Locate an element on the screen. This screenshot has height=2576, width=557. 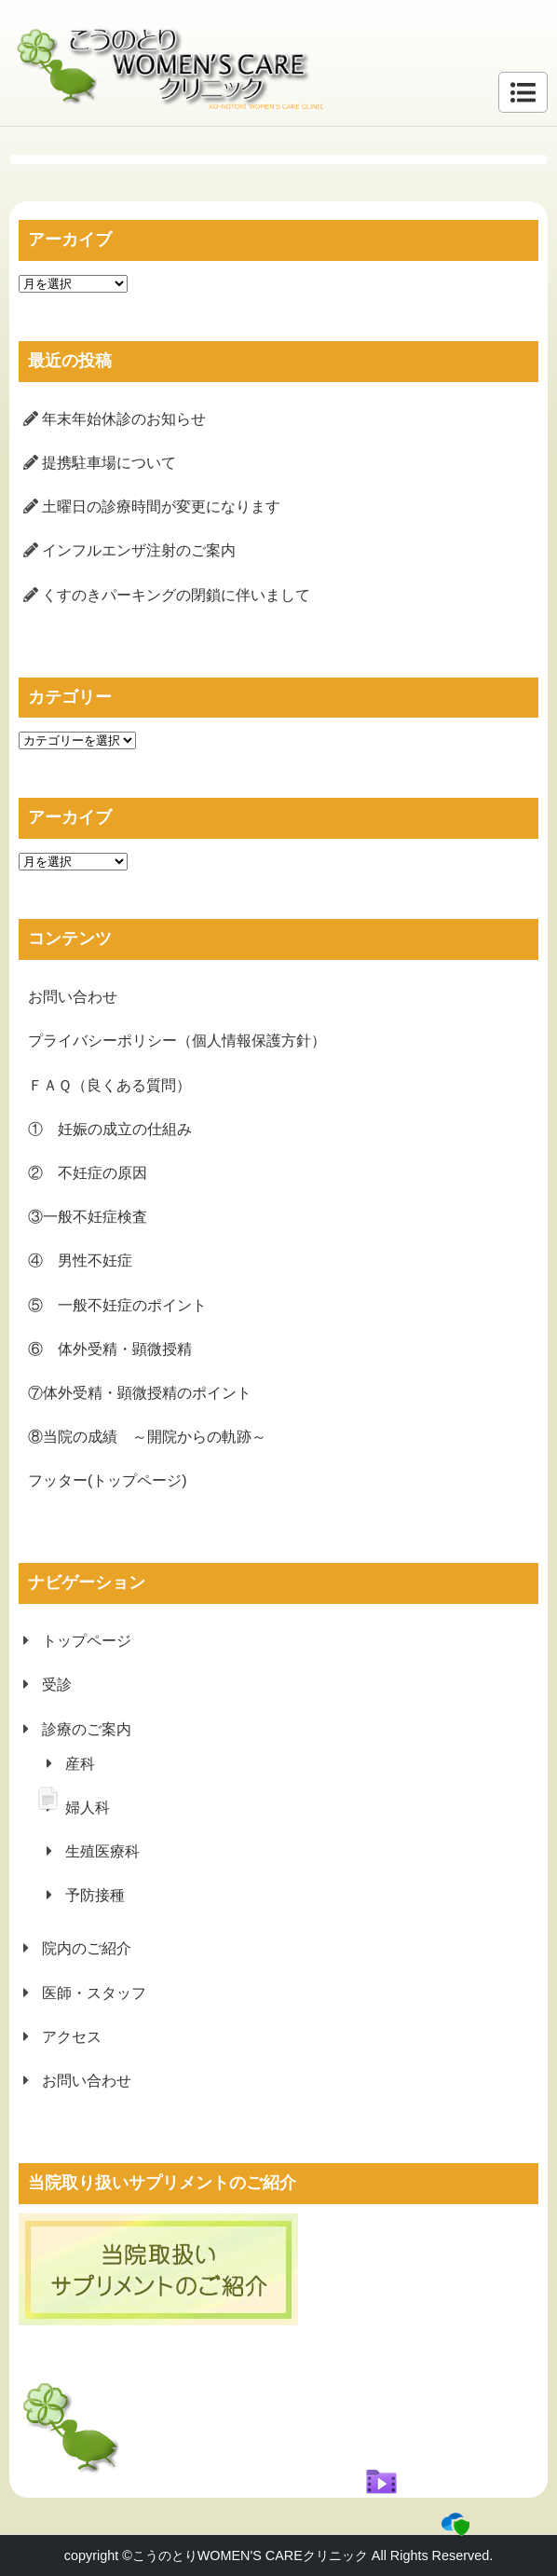
open your videos folder is located at coordinates (381, 2482).